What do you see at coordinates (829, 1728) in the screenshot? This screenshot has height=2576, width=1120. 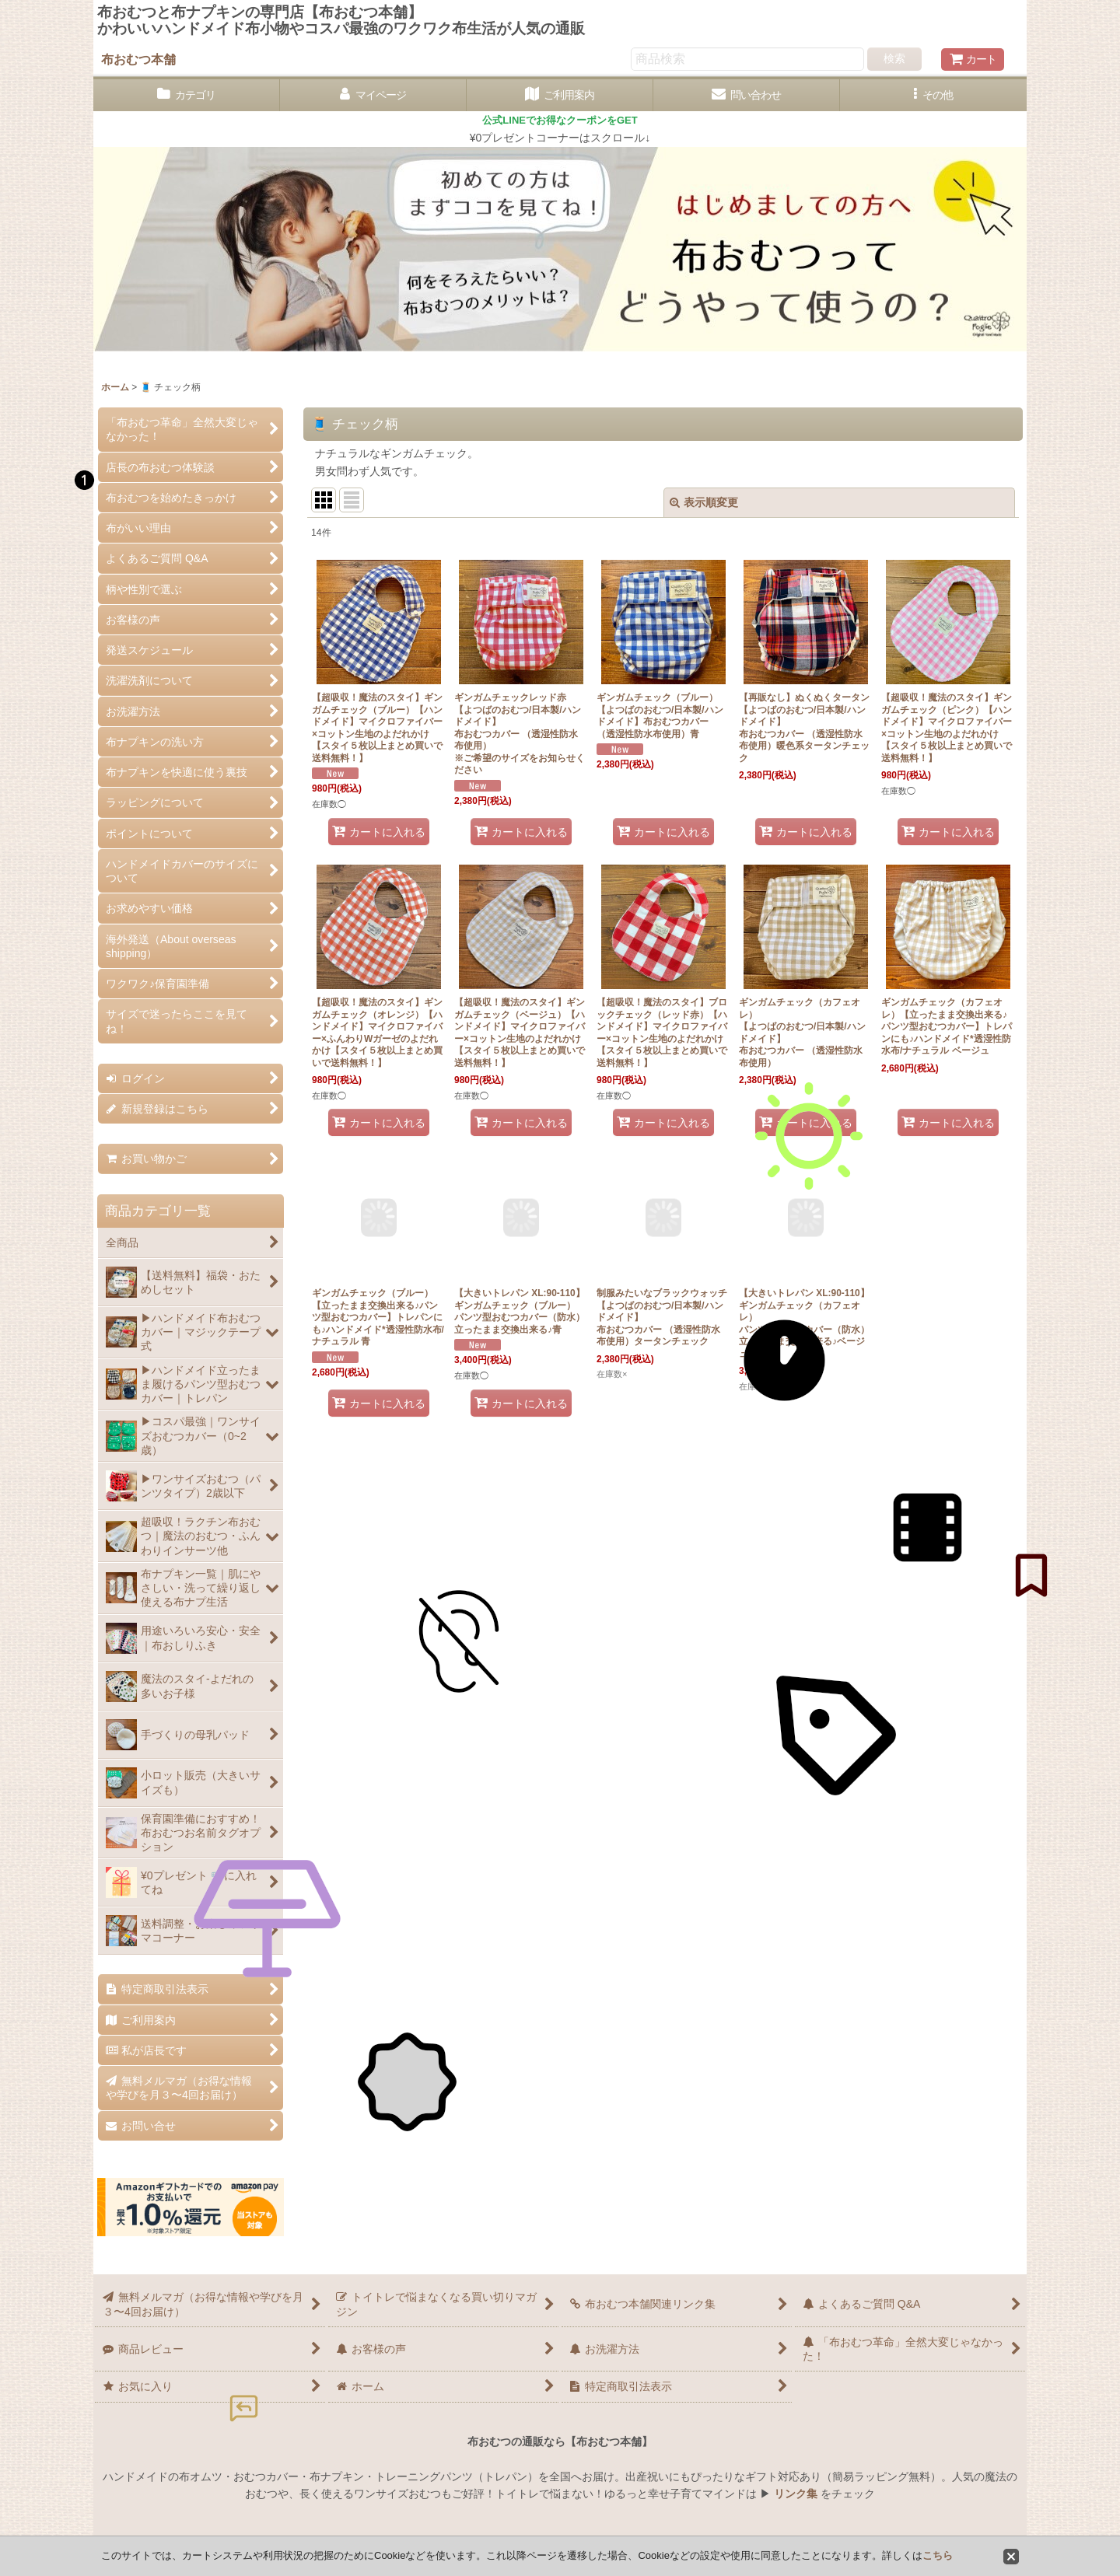 I see `view or manage tags` at bounding box center [829, 1728].